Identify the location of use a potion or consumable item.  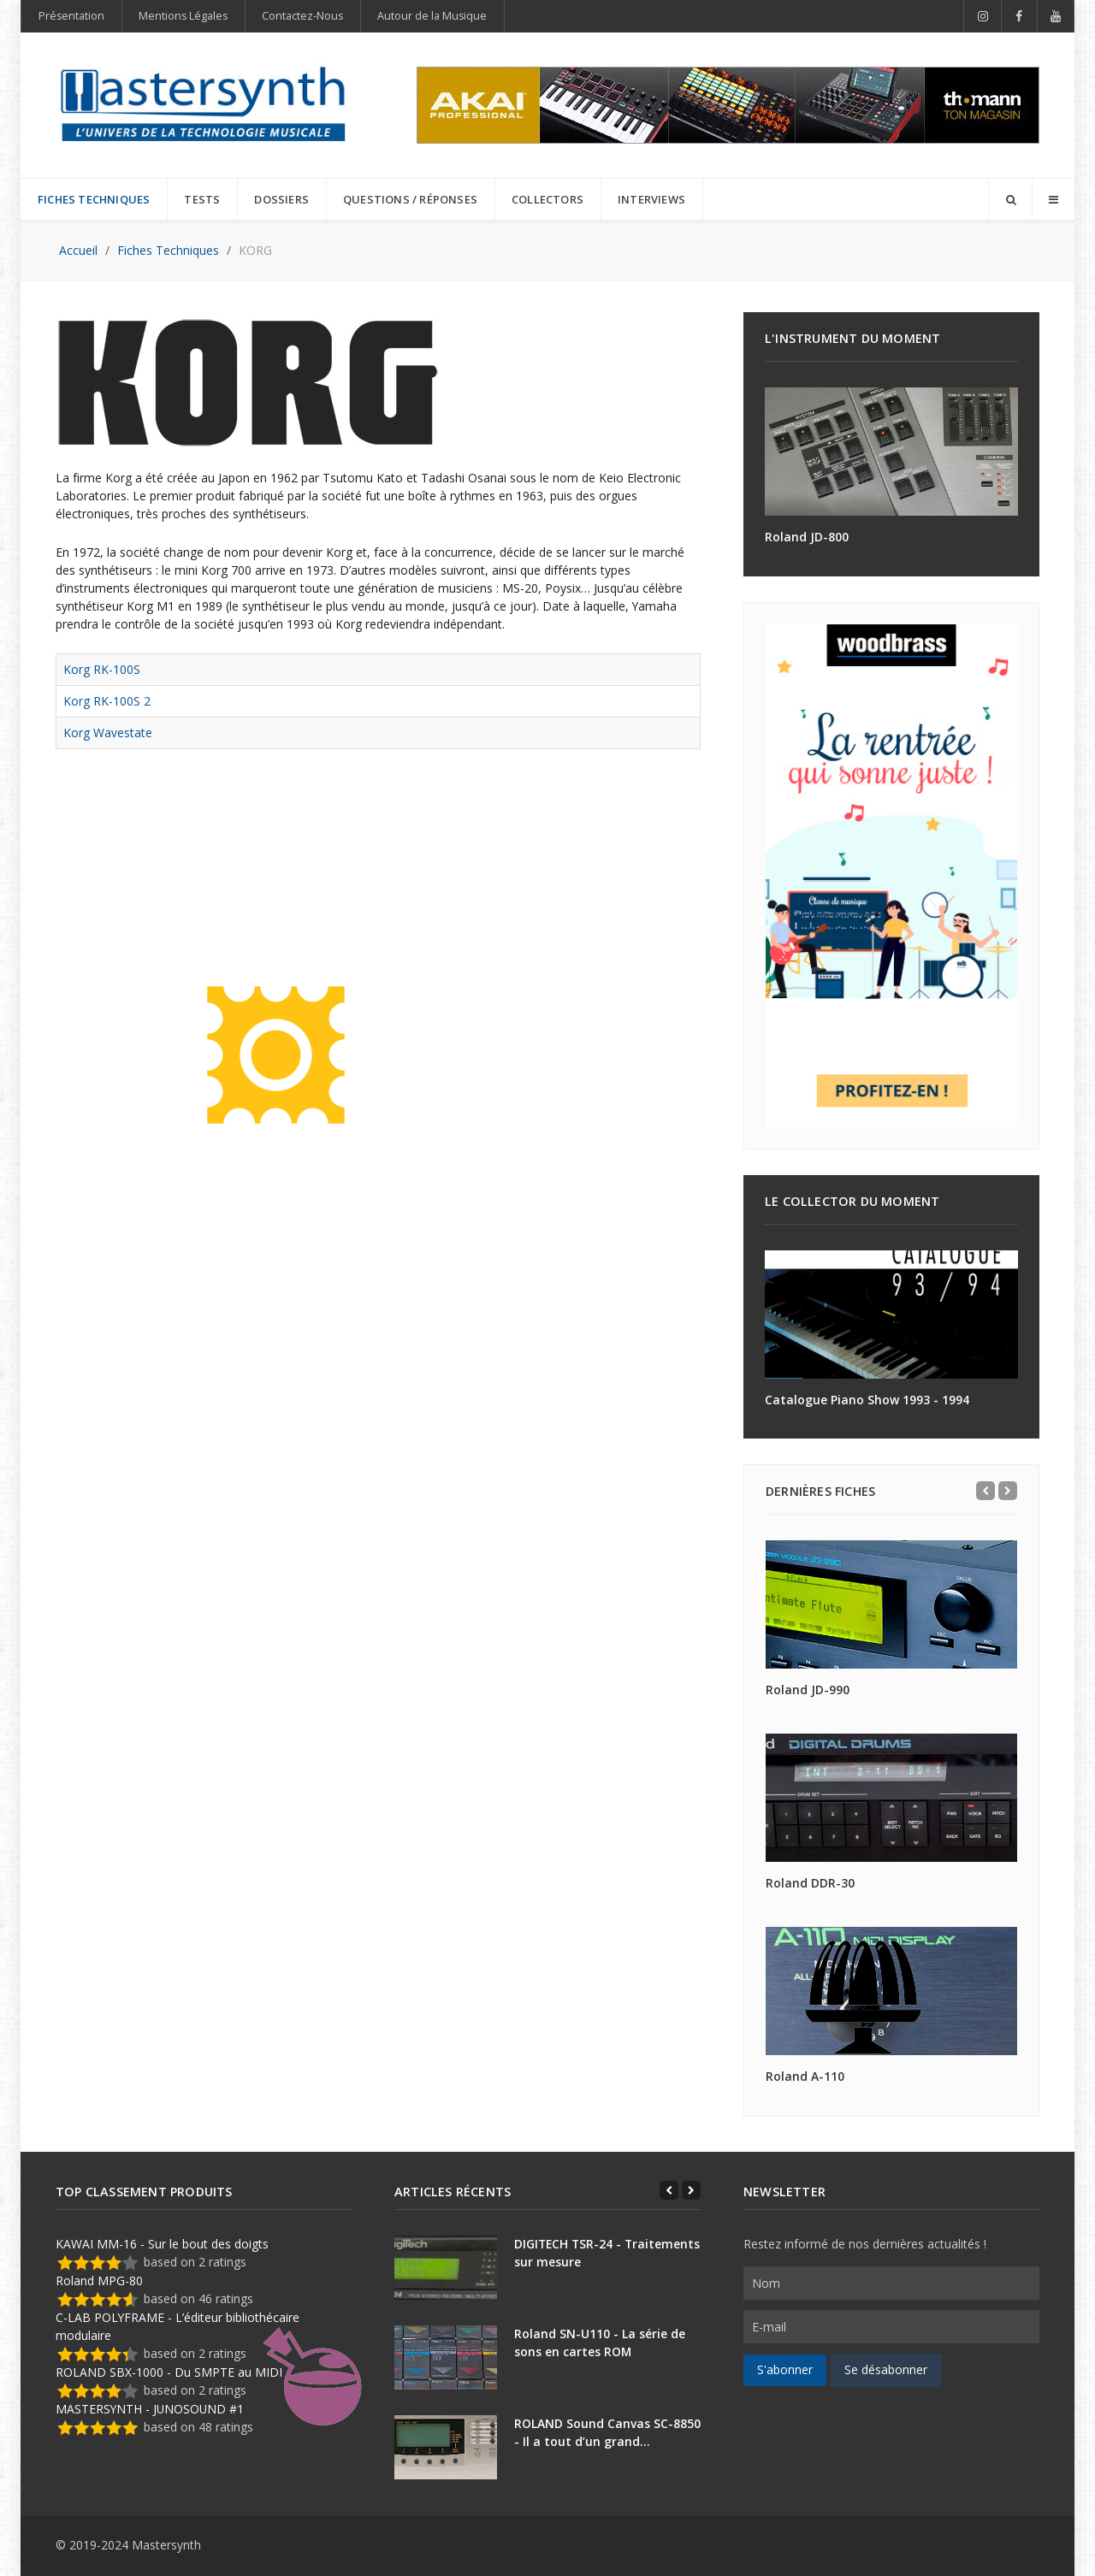
(313, 2377).